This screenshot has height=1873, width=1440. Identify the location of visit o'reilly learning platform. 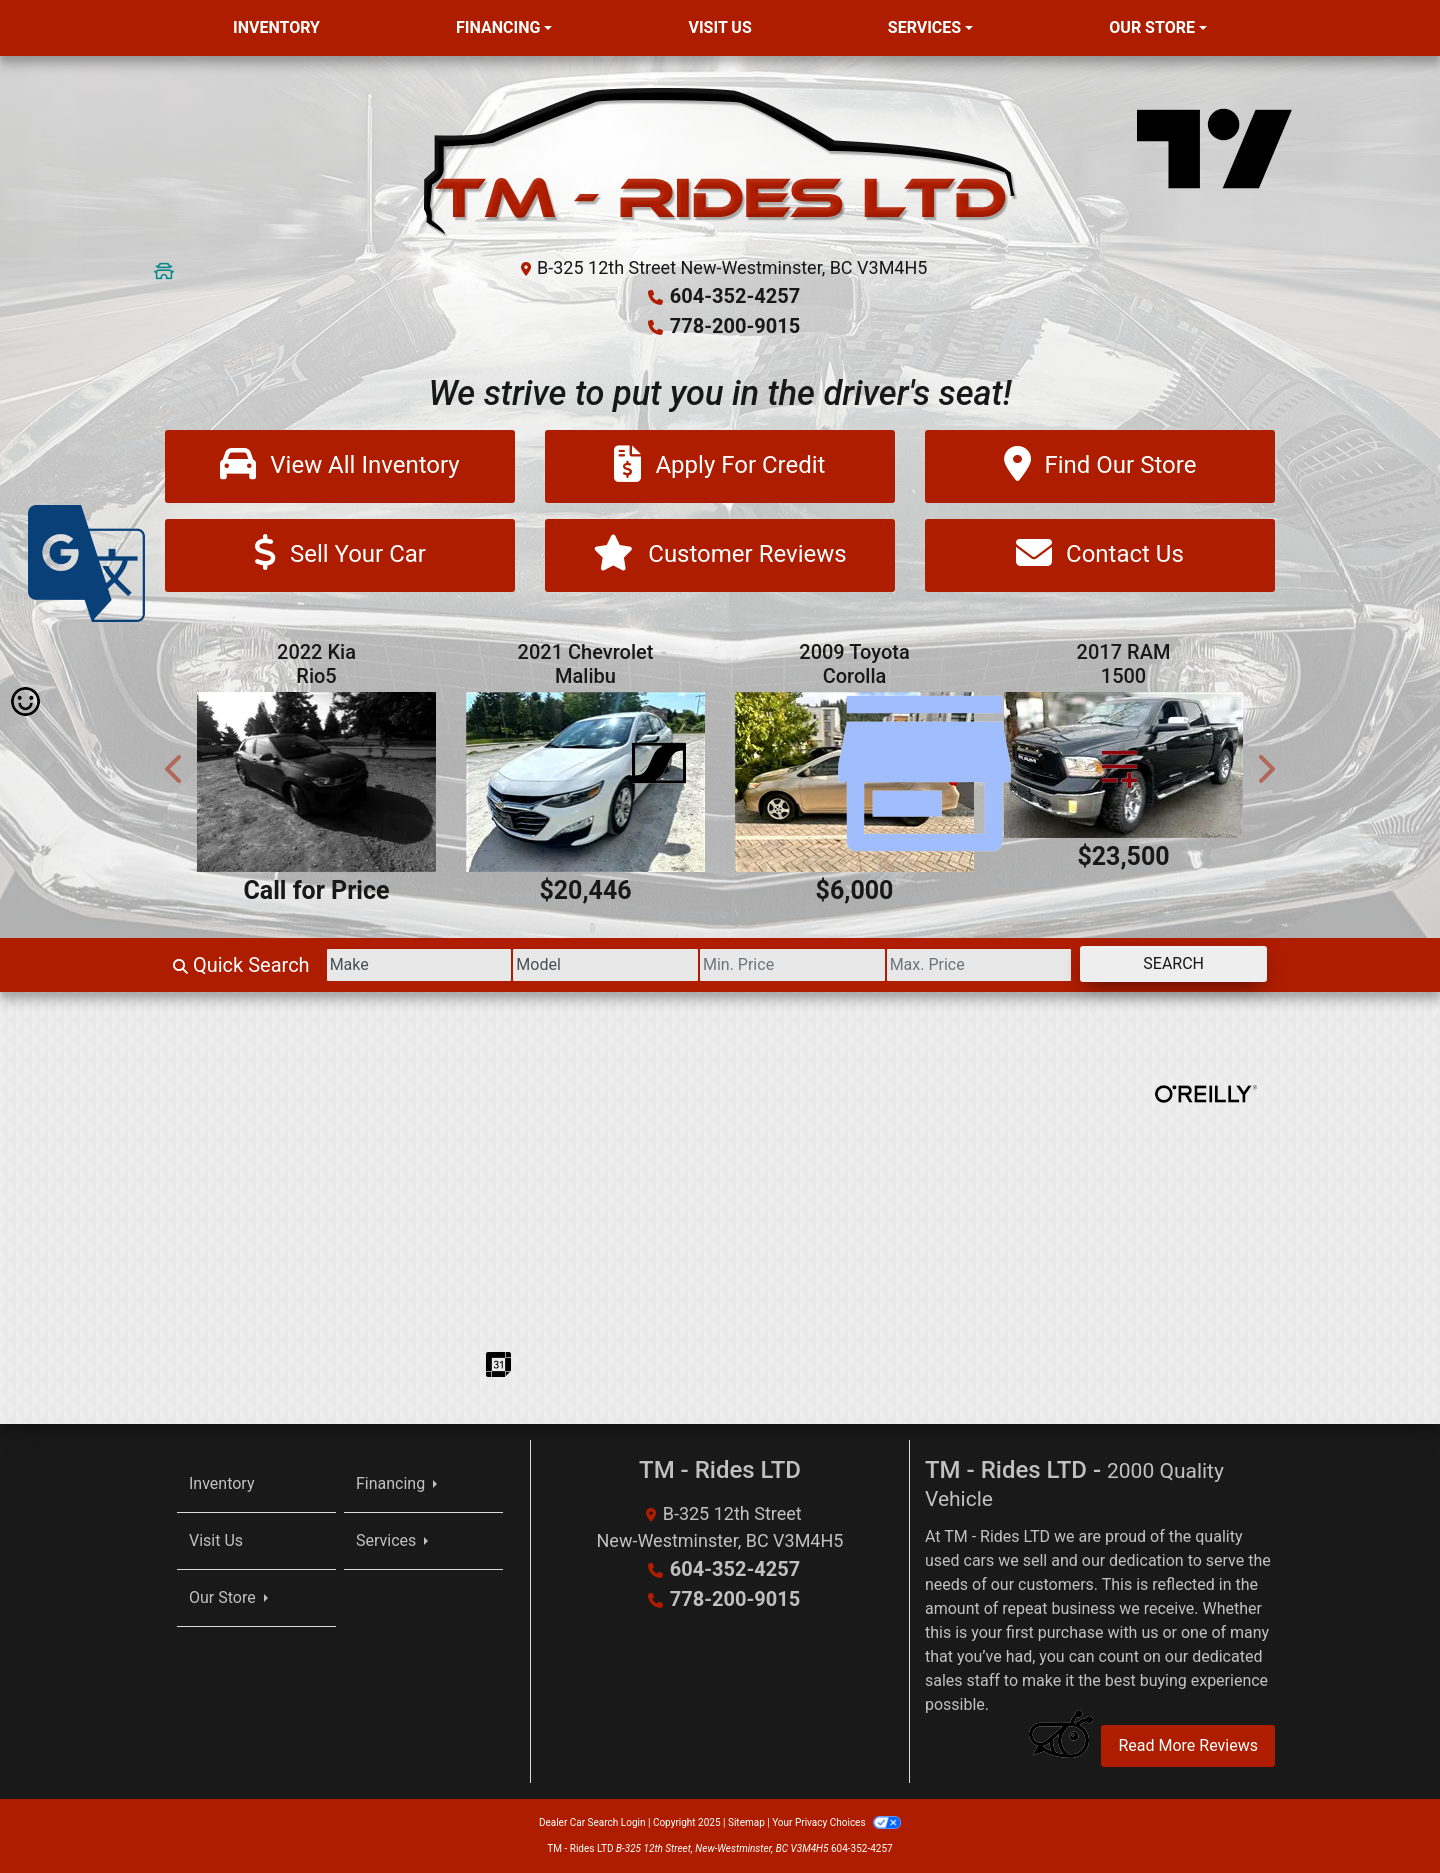
(1206, 1094).